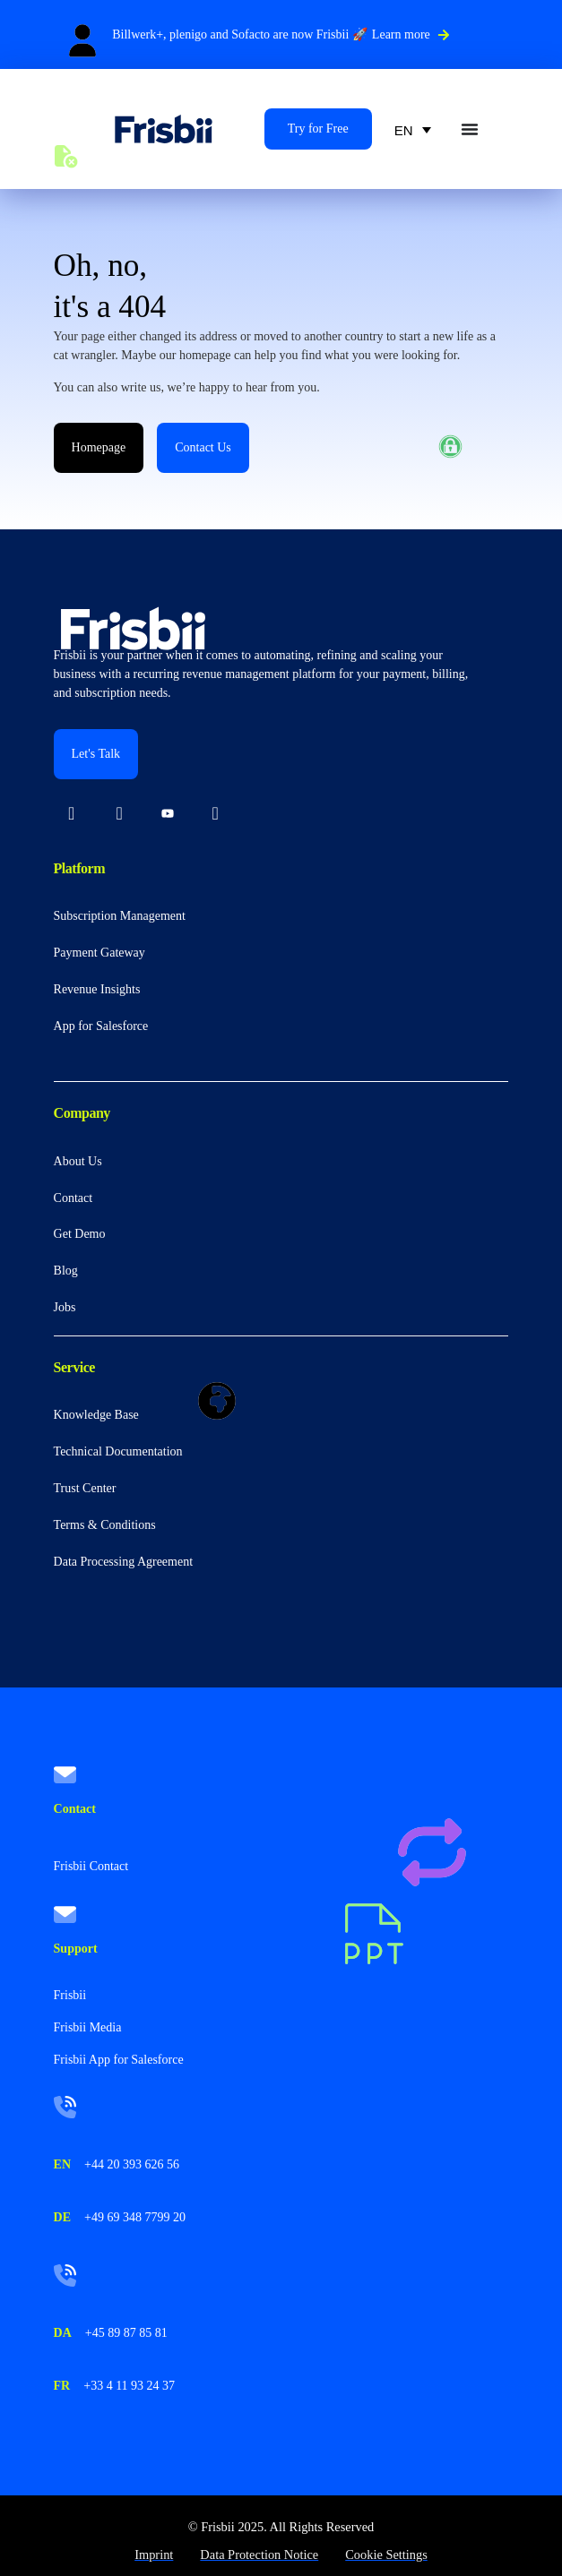  I want to click on delete or remove a file, so click(65, 156).